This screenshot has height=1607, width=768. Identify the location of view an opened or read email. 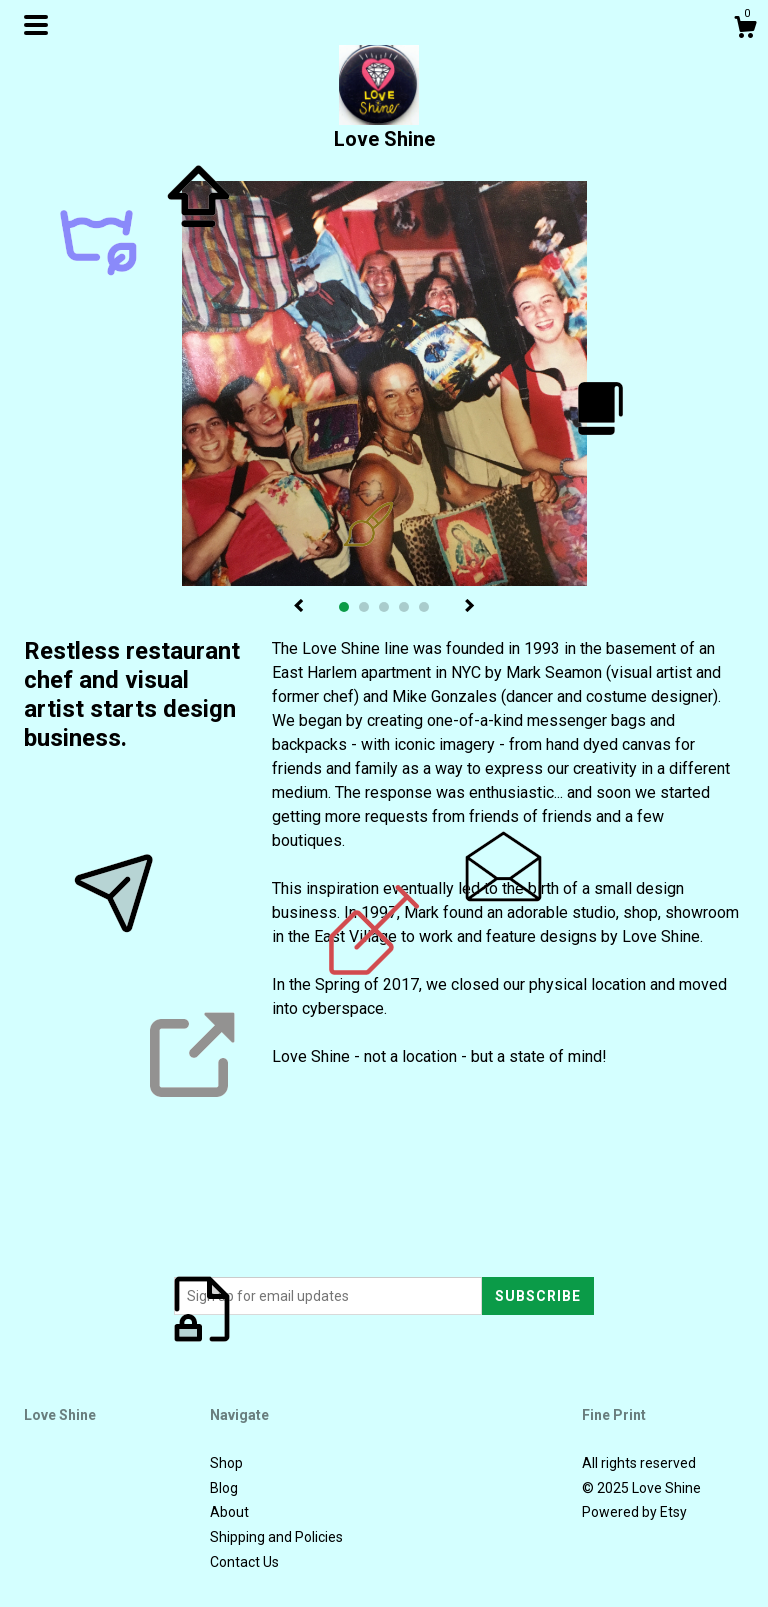
(503, 869).